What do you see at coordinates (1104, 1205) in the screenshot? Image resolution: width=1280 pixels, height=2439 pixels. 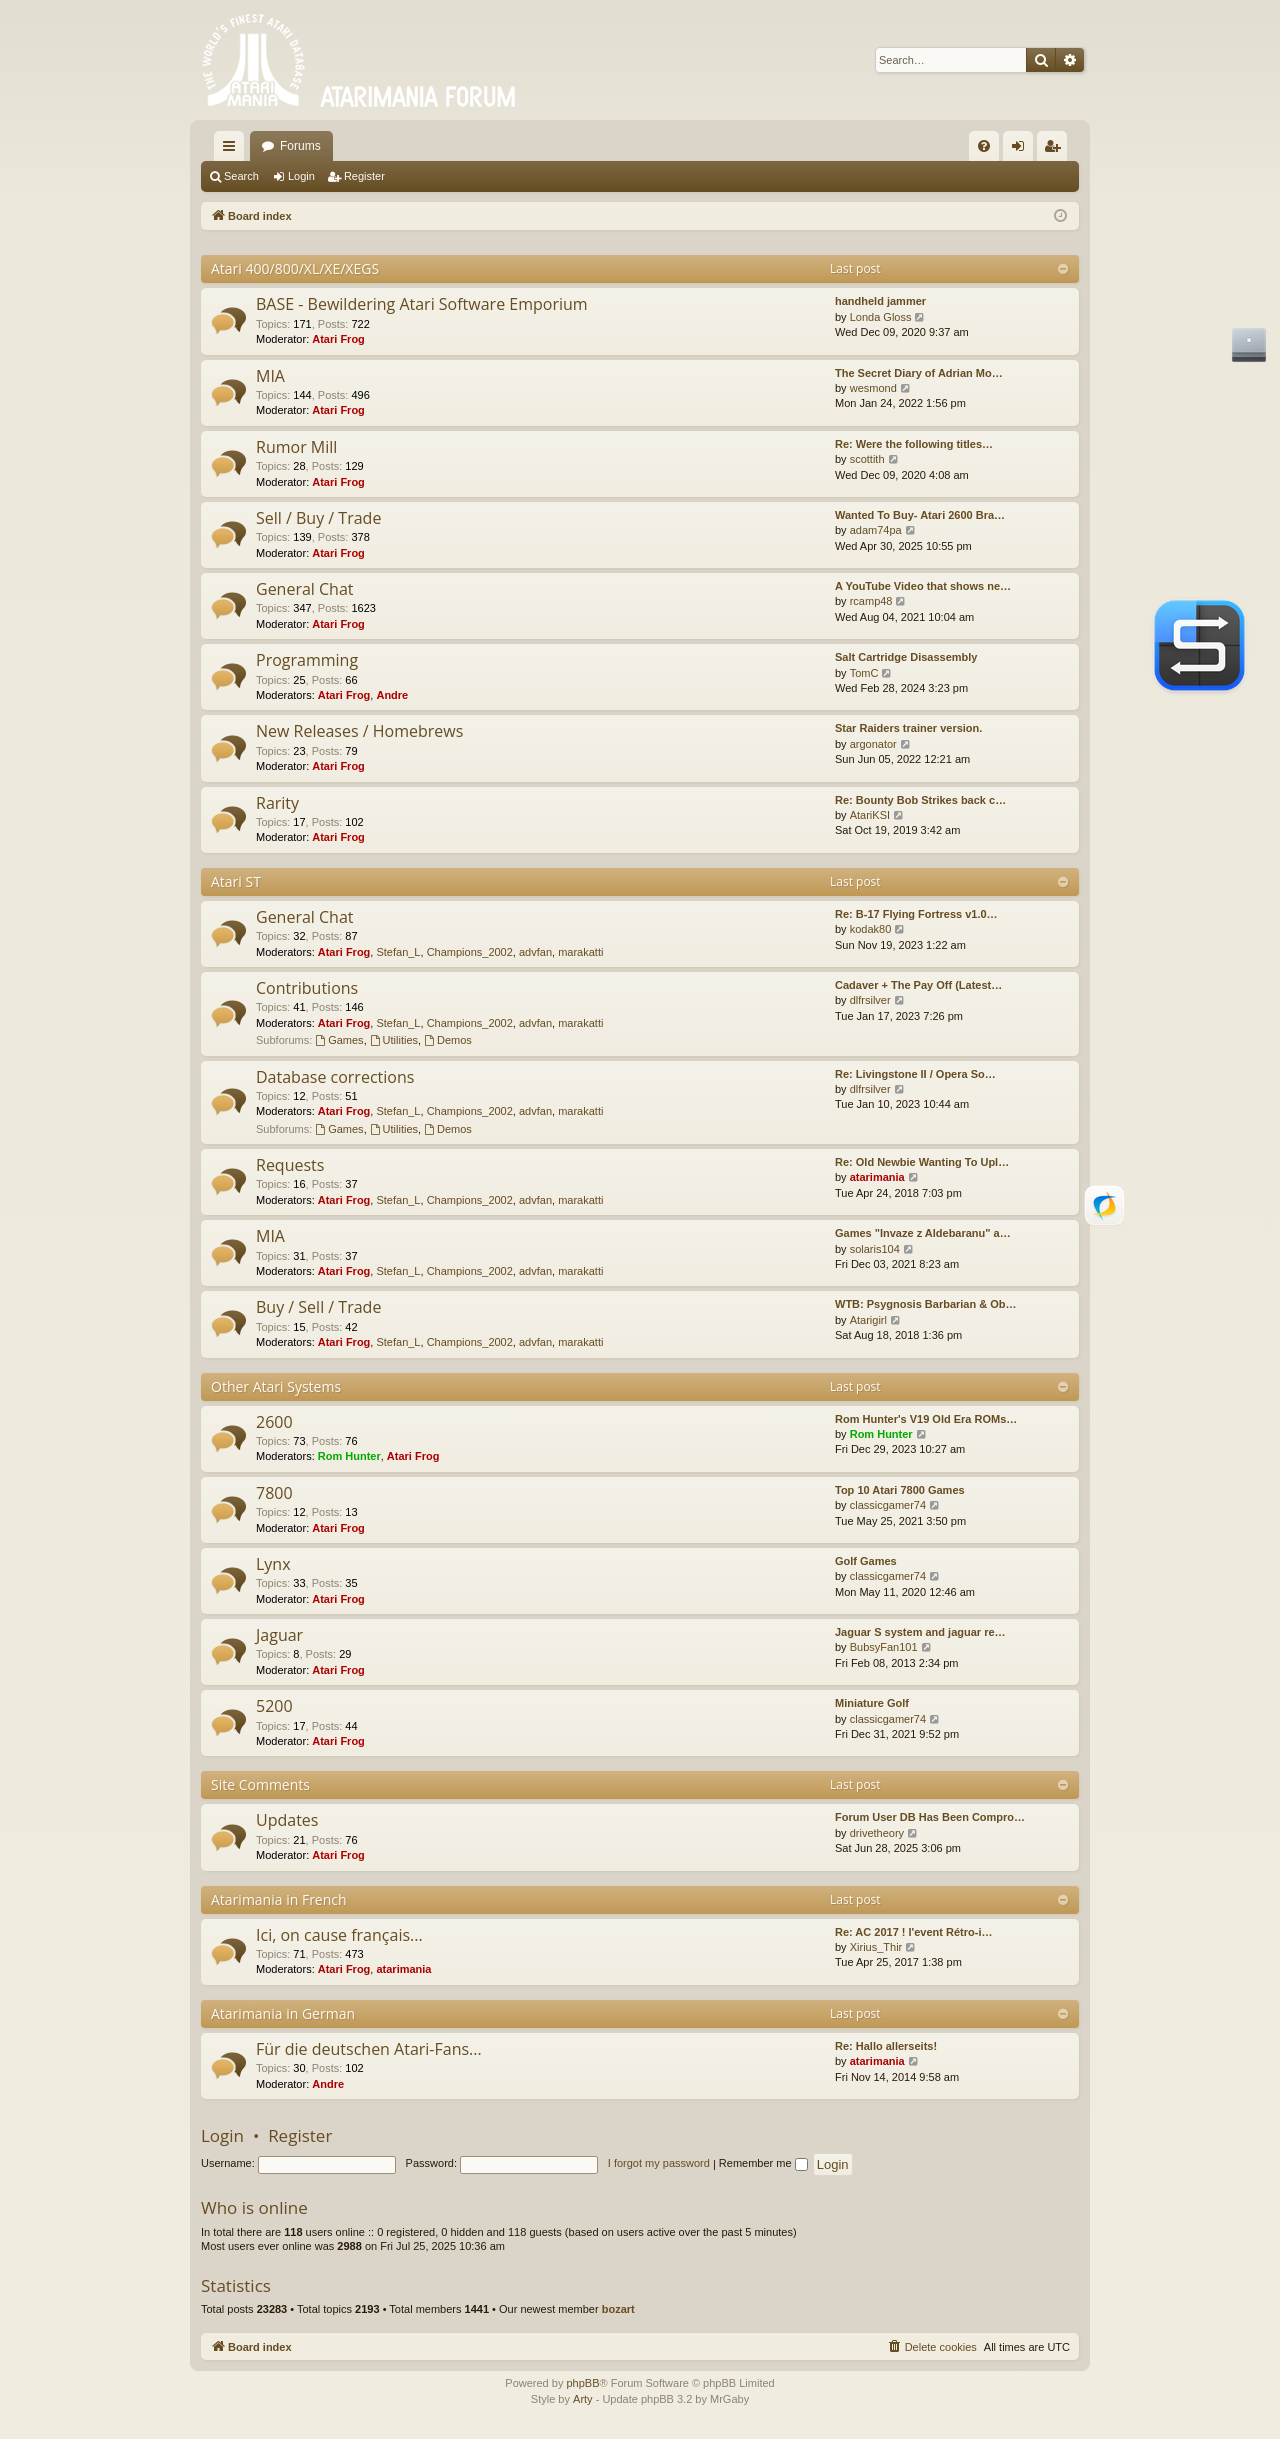 I see `open CrossOver app to run Windows software` at bounding box center [1104, 1205].